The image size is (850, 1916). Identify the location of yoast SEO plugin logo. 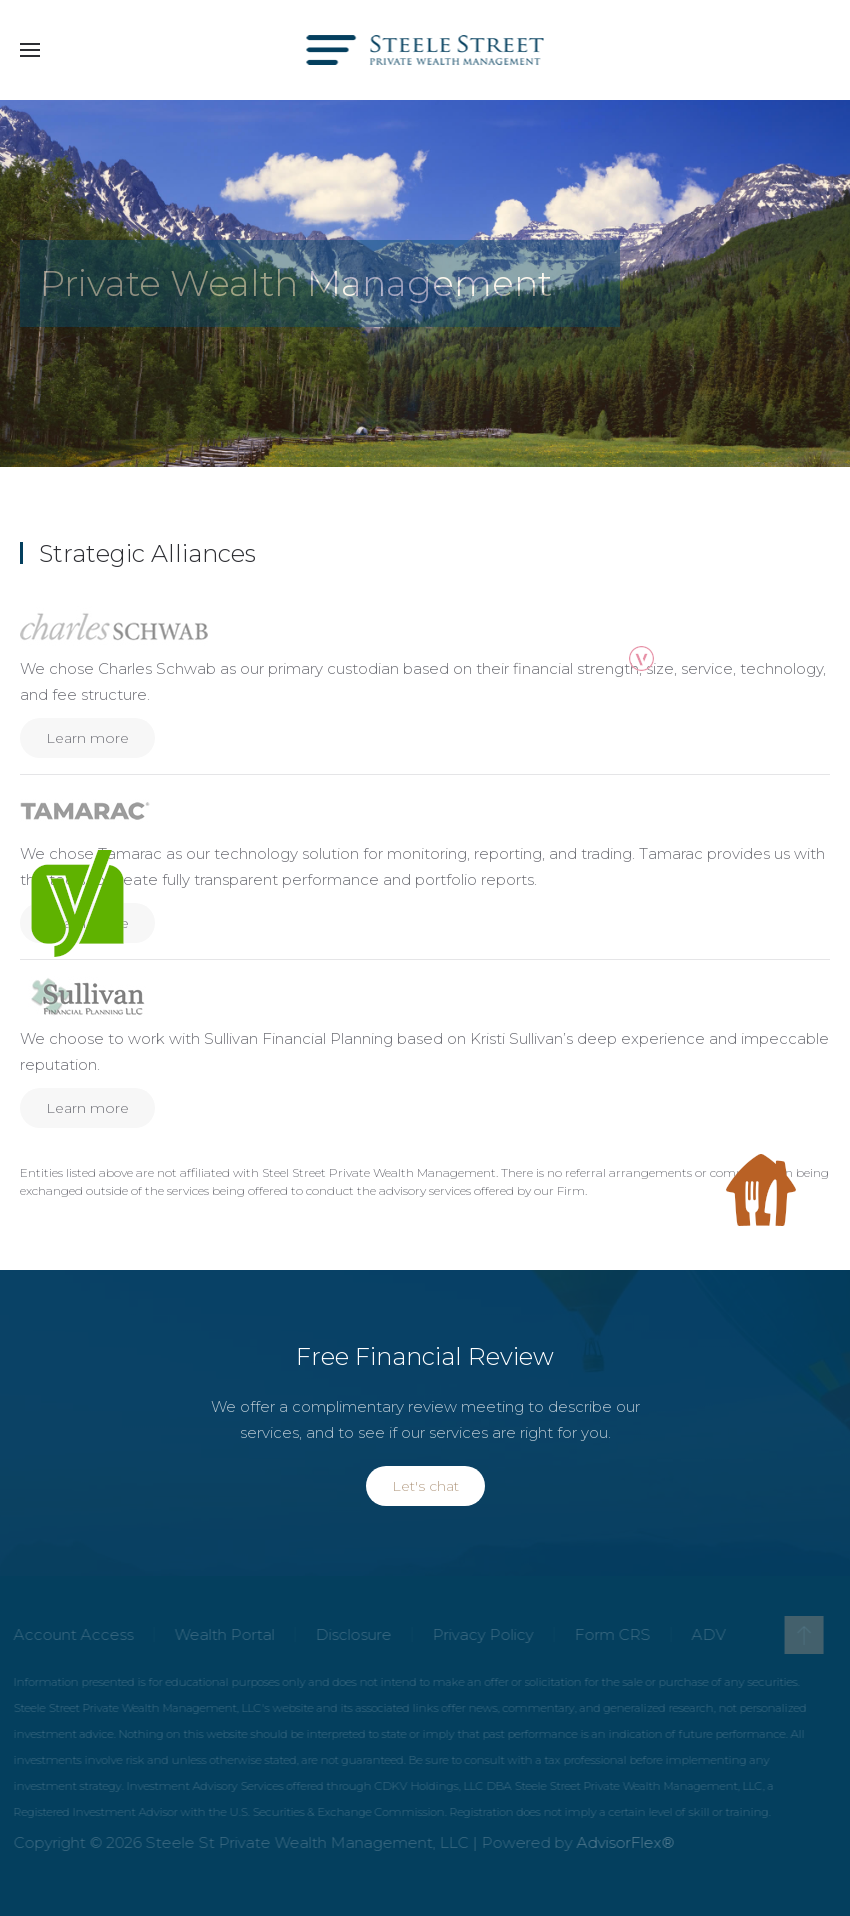
(77, 903).